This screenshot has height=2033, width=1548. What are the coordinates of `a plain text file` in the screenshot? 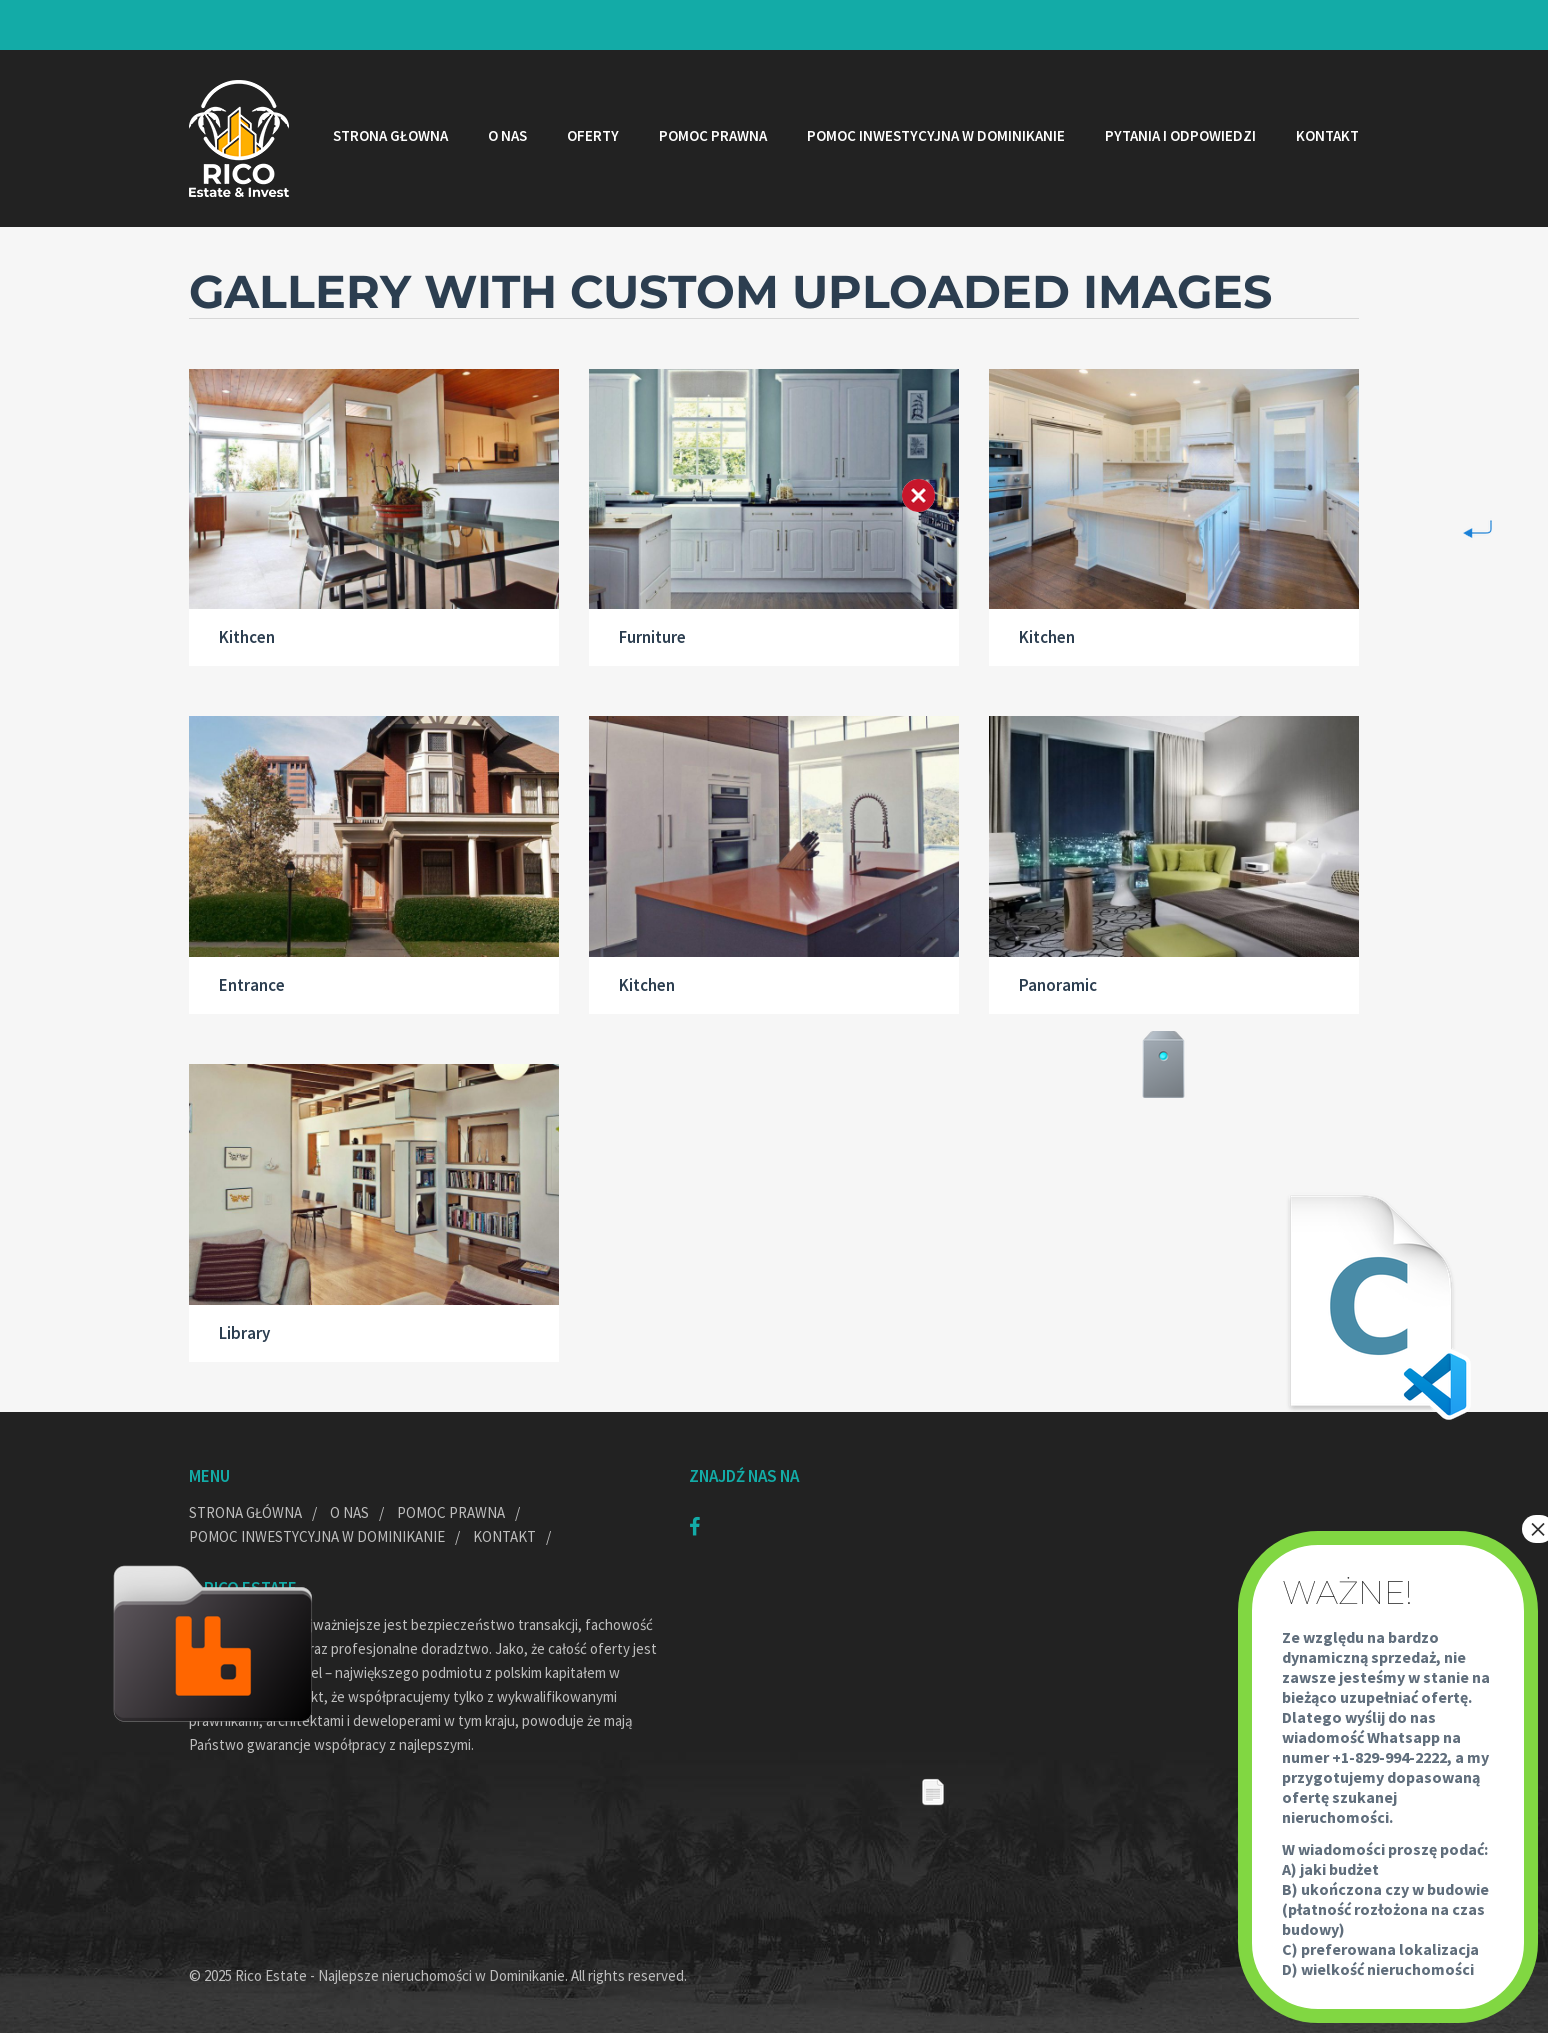 It's located at (933, 1792).